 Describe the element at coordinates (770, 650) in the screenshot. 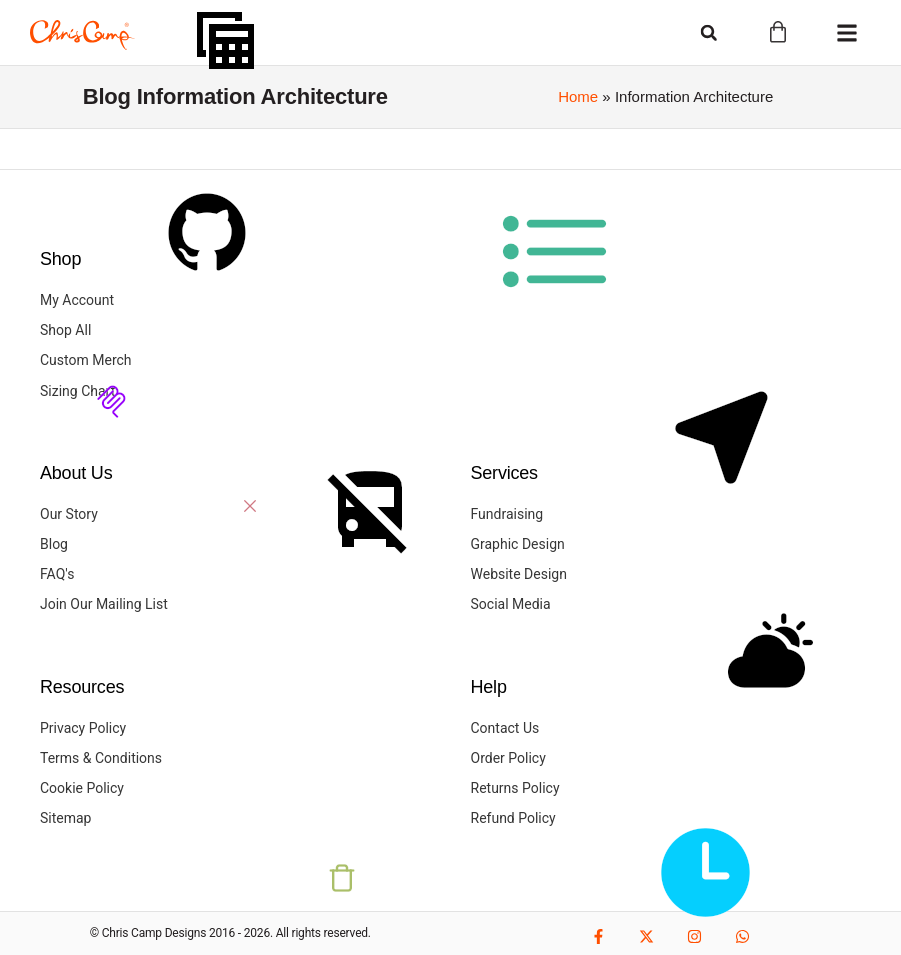

I see `indicates partly cloudy weather conditions` at that location.